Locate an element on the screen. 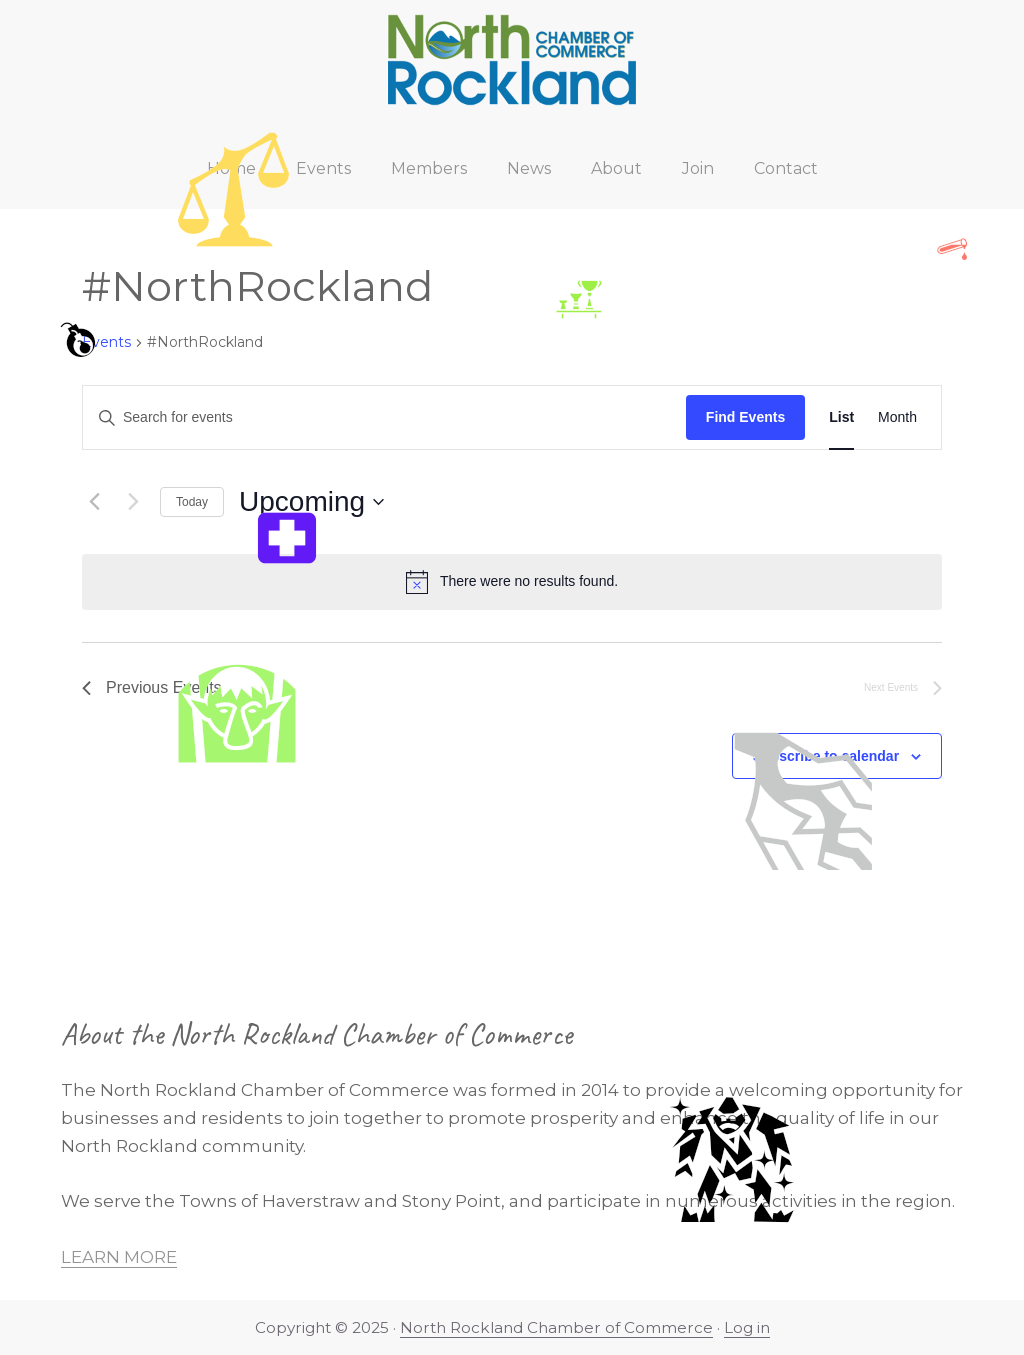 This screenshot has height=1355, width=1024. access health or medical features is located at coordinates (287, 538).